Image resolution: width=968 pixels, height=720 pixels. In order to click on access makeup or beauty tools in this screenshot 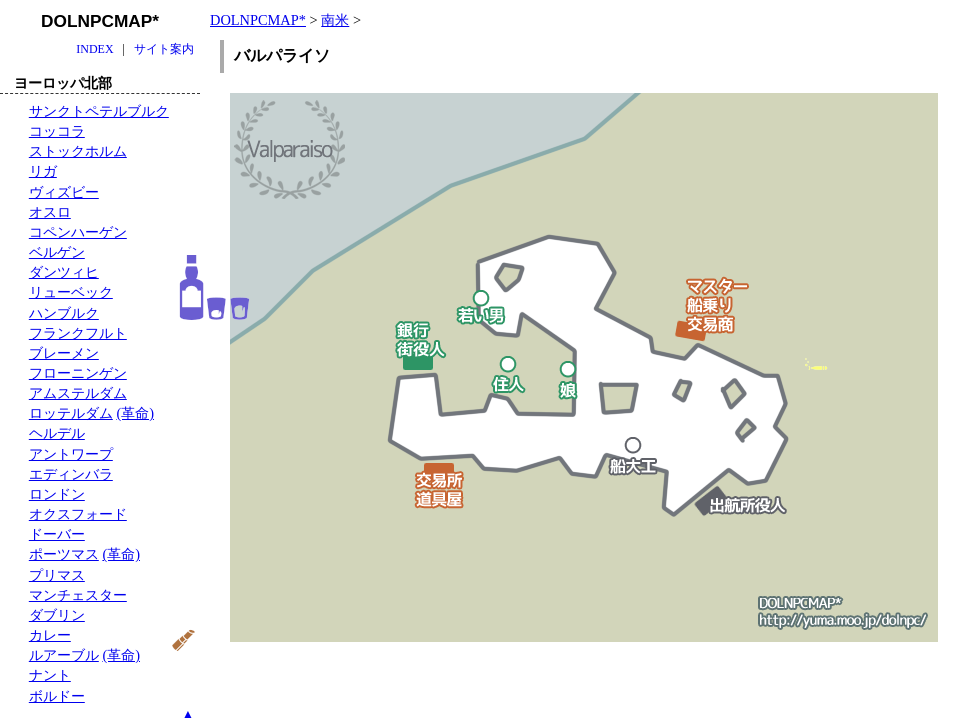, I will do `click(183, 640)`.